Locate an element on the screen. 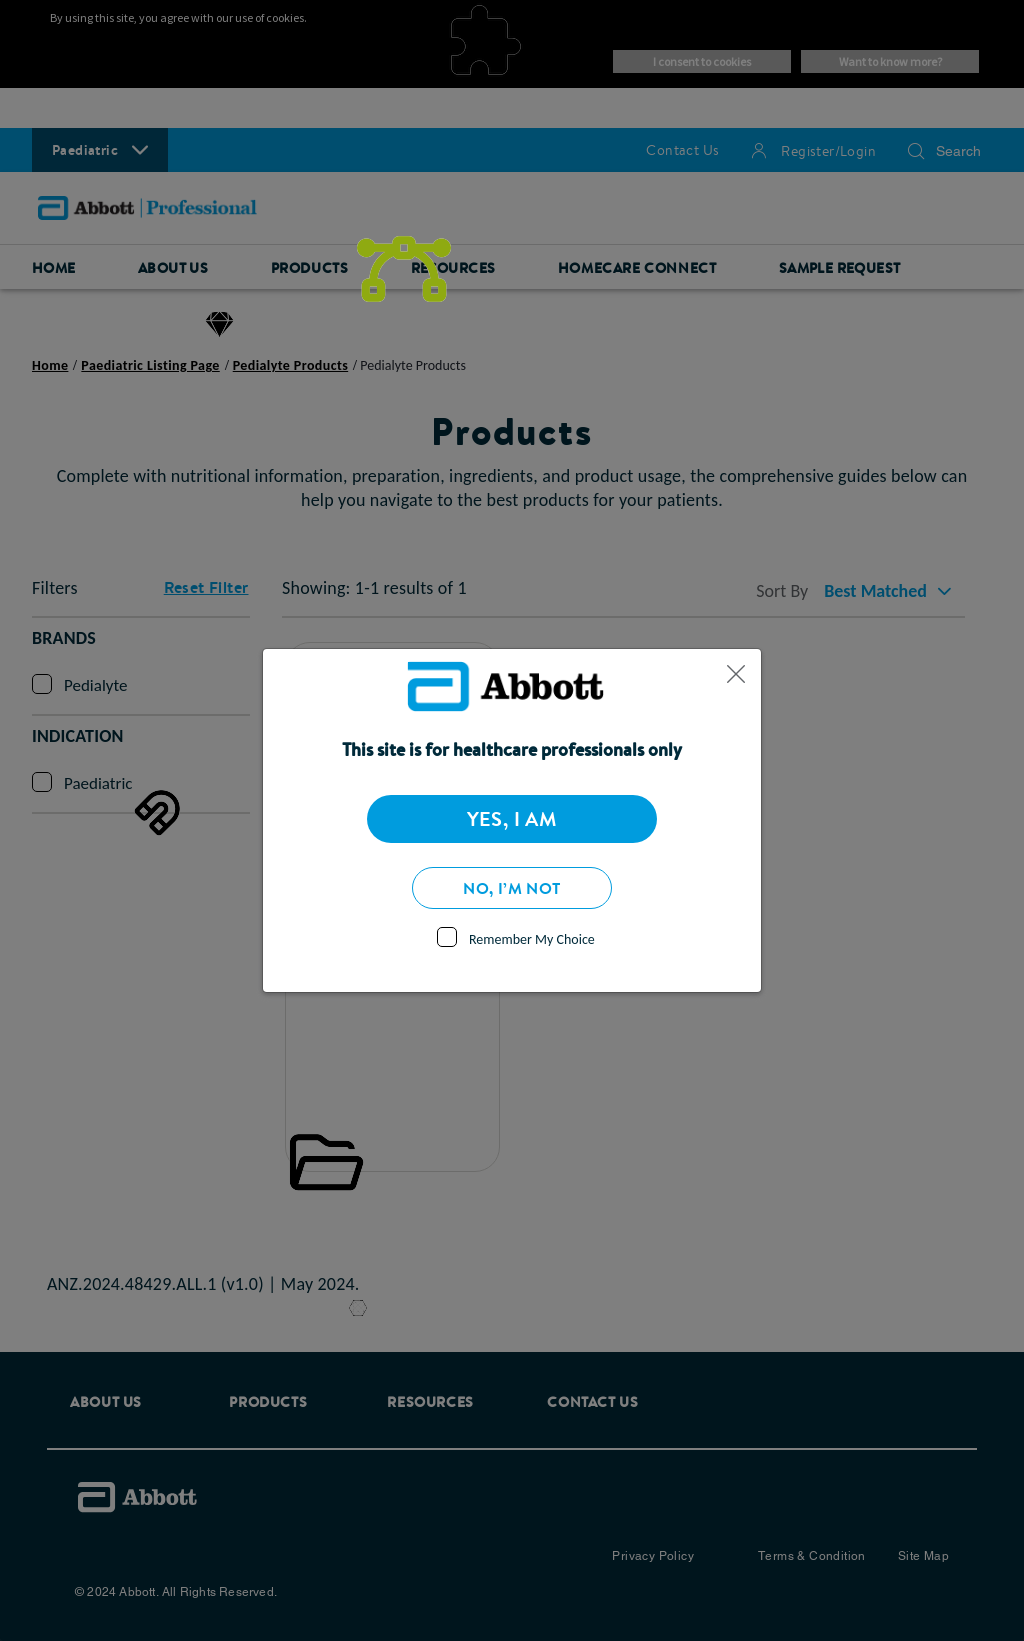 Image resolution: width=1024 pixels, height=1641 pixels. edit vector path curves is located at coordinates (404, 269).